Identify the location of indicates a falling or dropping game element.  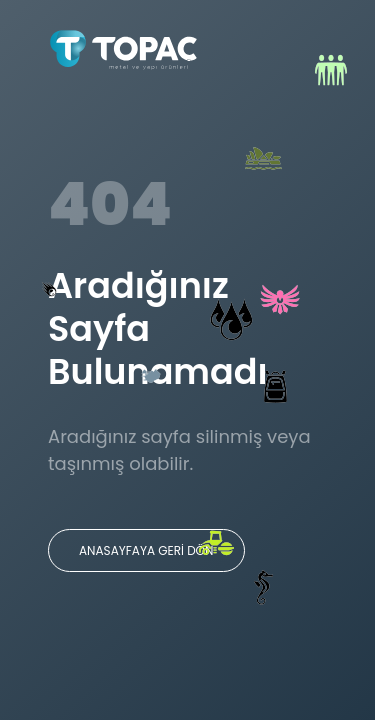
(49, 289).